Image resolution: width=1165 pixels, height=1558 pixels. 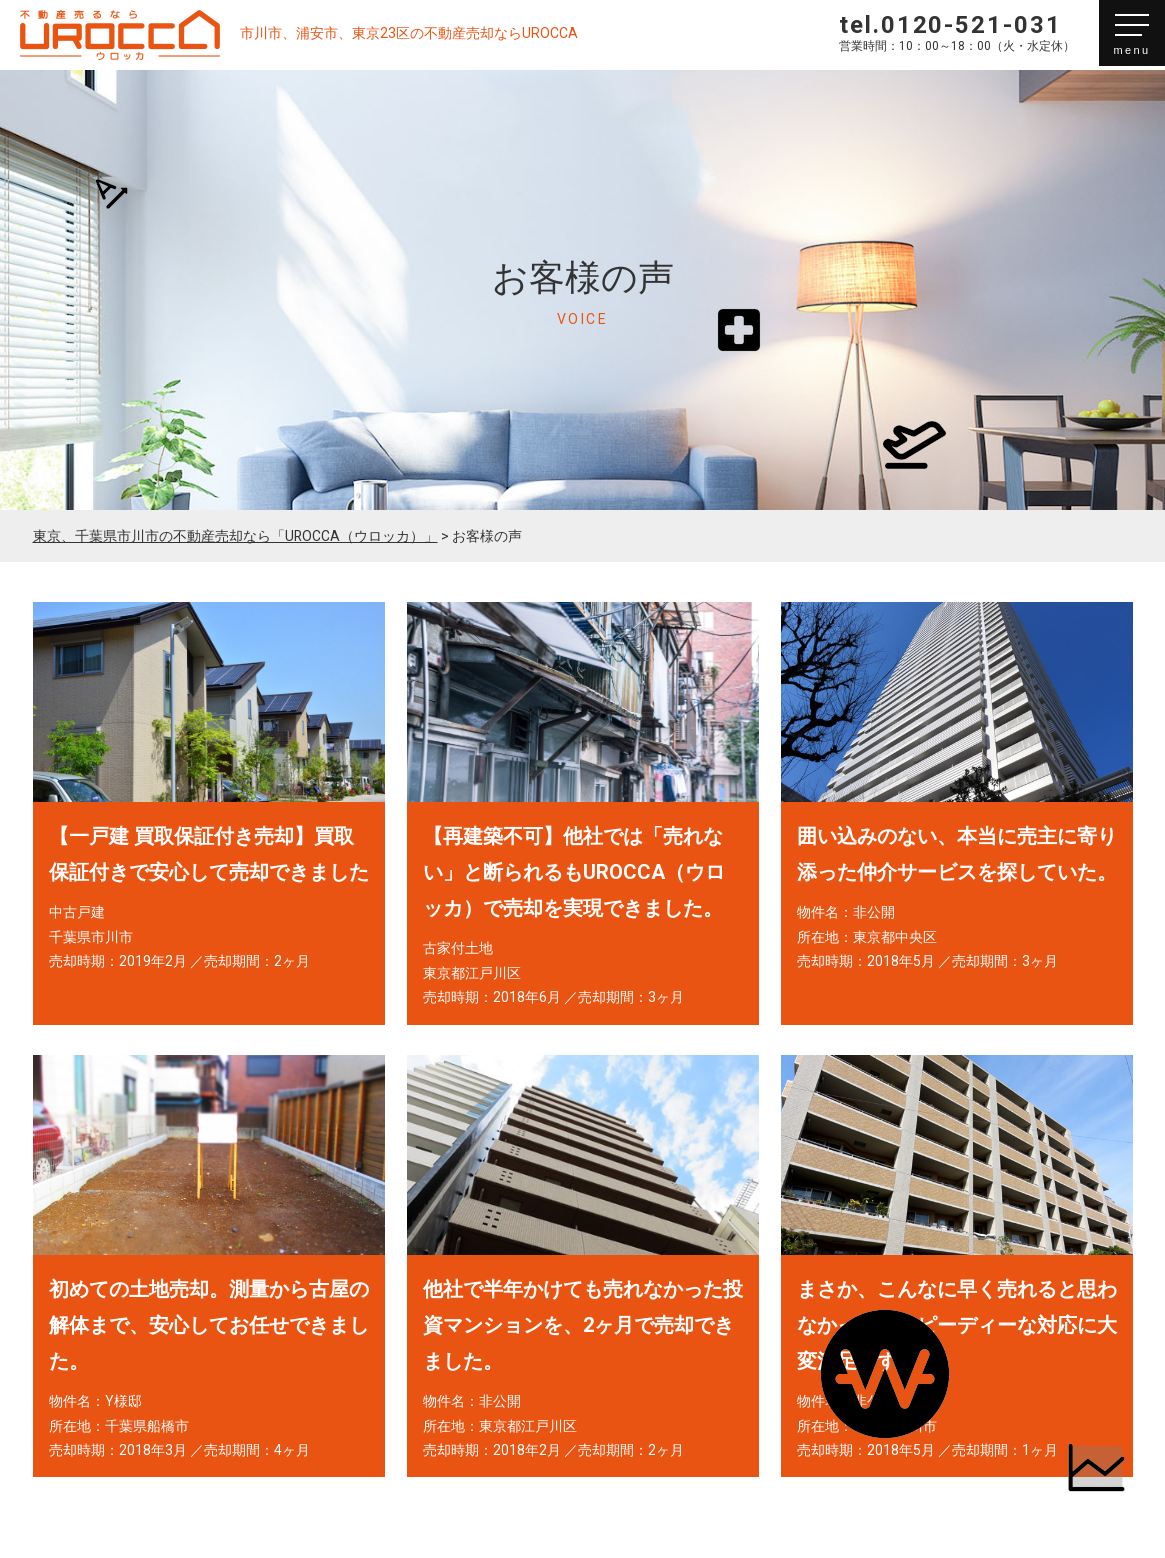 What do you see at coordinates (914, 443) in the screenshot?
I see `departing flight status indicator` at bounding box center [914, 443].